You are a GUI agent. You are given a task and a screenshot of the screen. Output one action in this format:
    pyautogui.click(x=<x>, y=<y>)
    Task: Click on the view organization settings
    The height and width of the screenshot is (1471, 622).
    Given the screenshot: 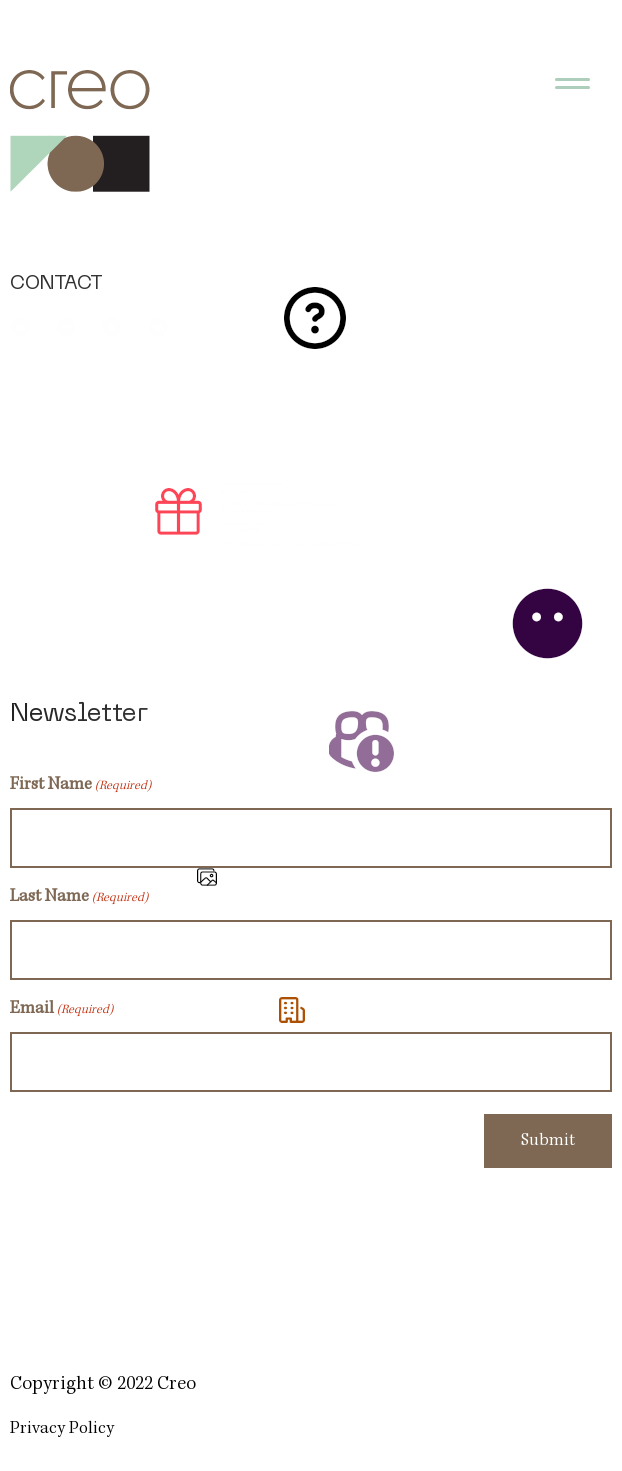 What is the action you would take?
    pyautogui.click(x=292, y=1010)
    